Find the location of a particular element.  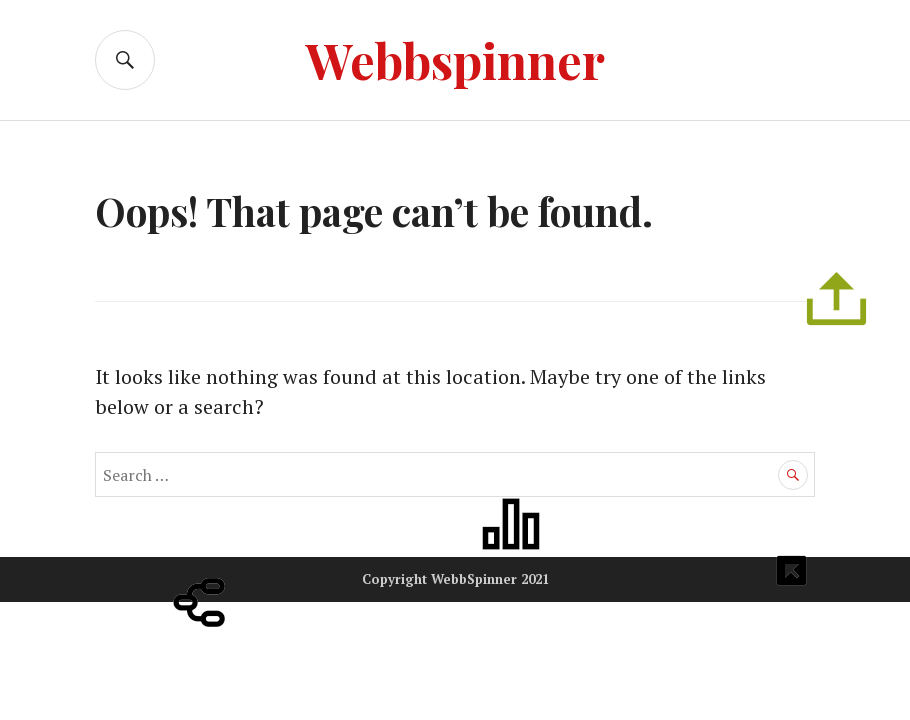

navigate back to previous section is located at coordinates (791, 570).